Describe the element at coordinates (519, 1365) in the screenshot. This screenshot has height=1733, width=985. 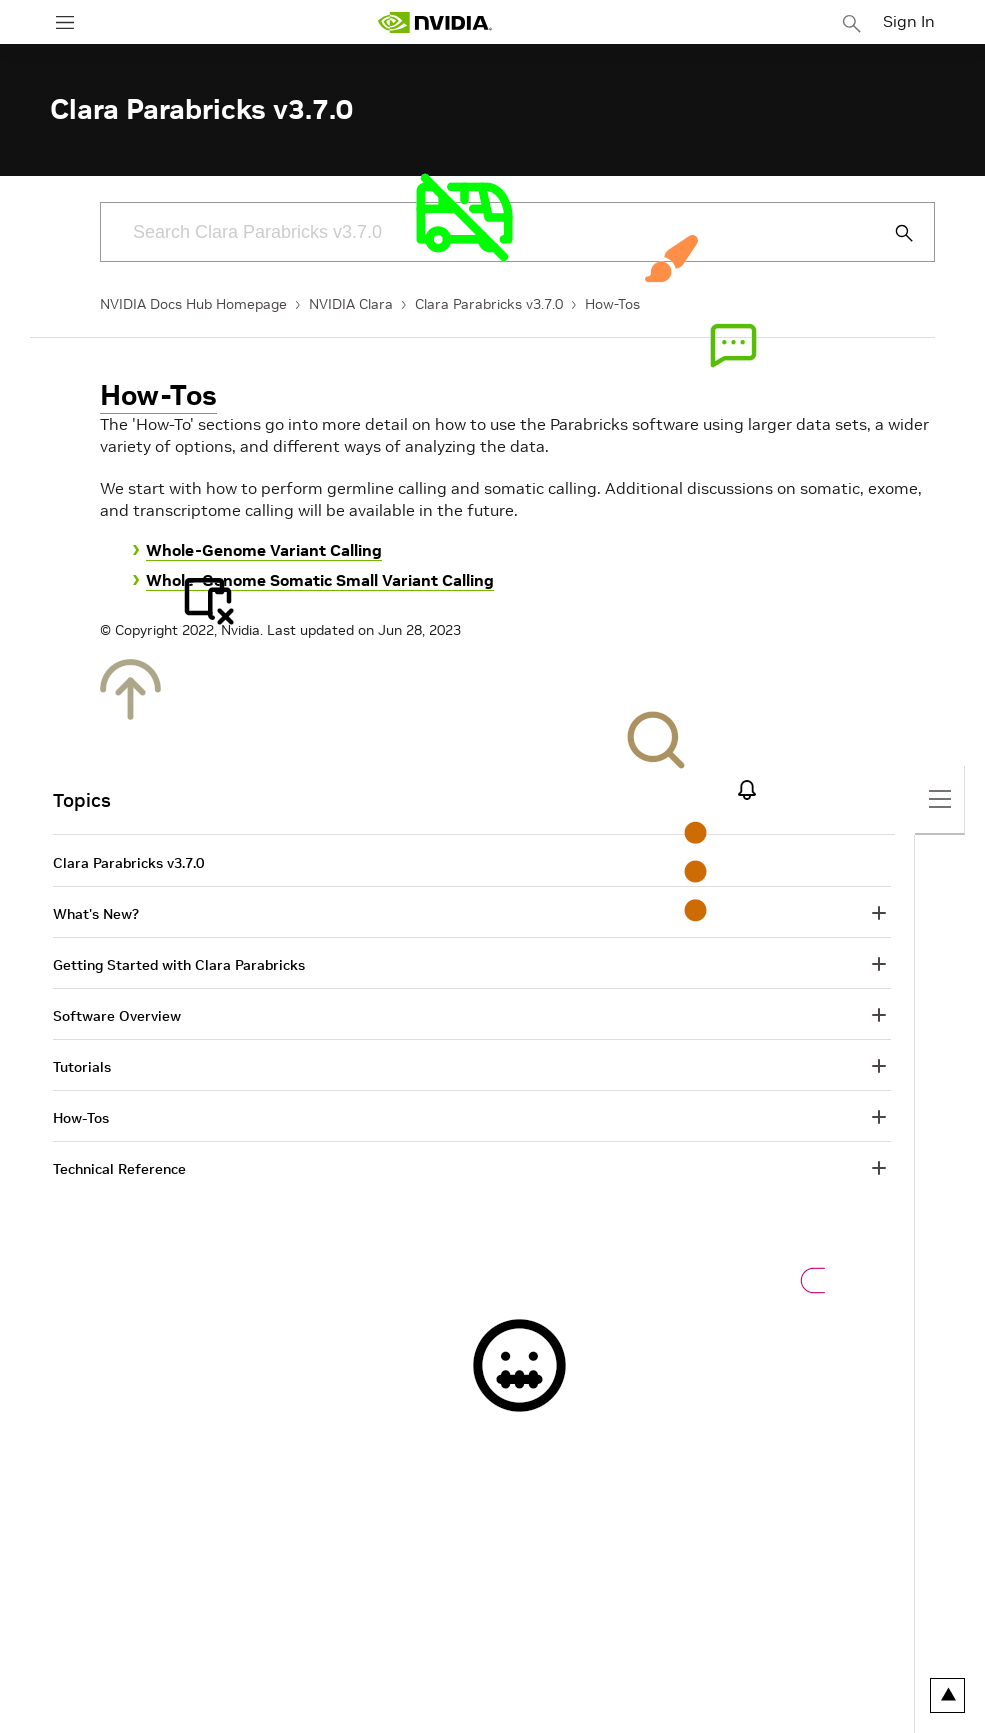
I see `indicates a muted or silenced notification state` at that location.